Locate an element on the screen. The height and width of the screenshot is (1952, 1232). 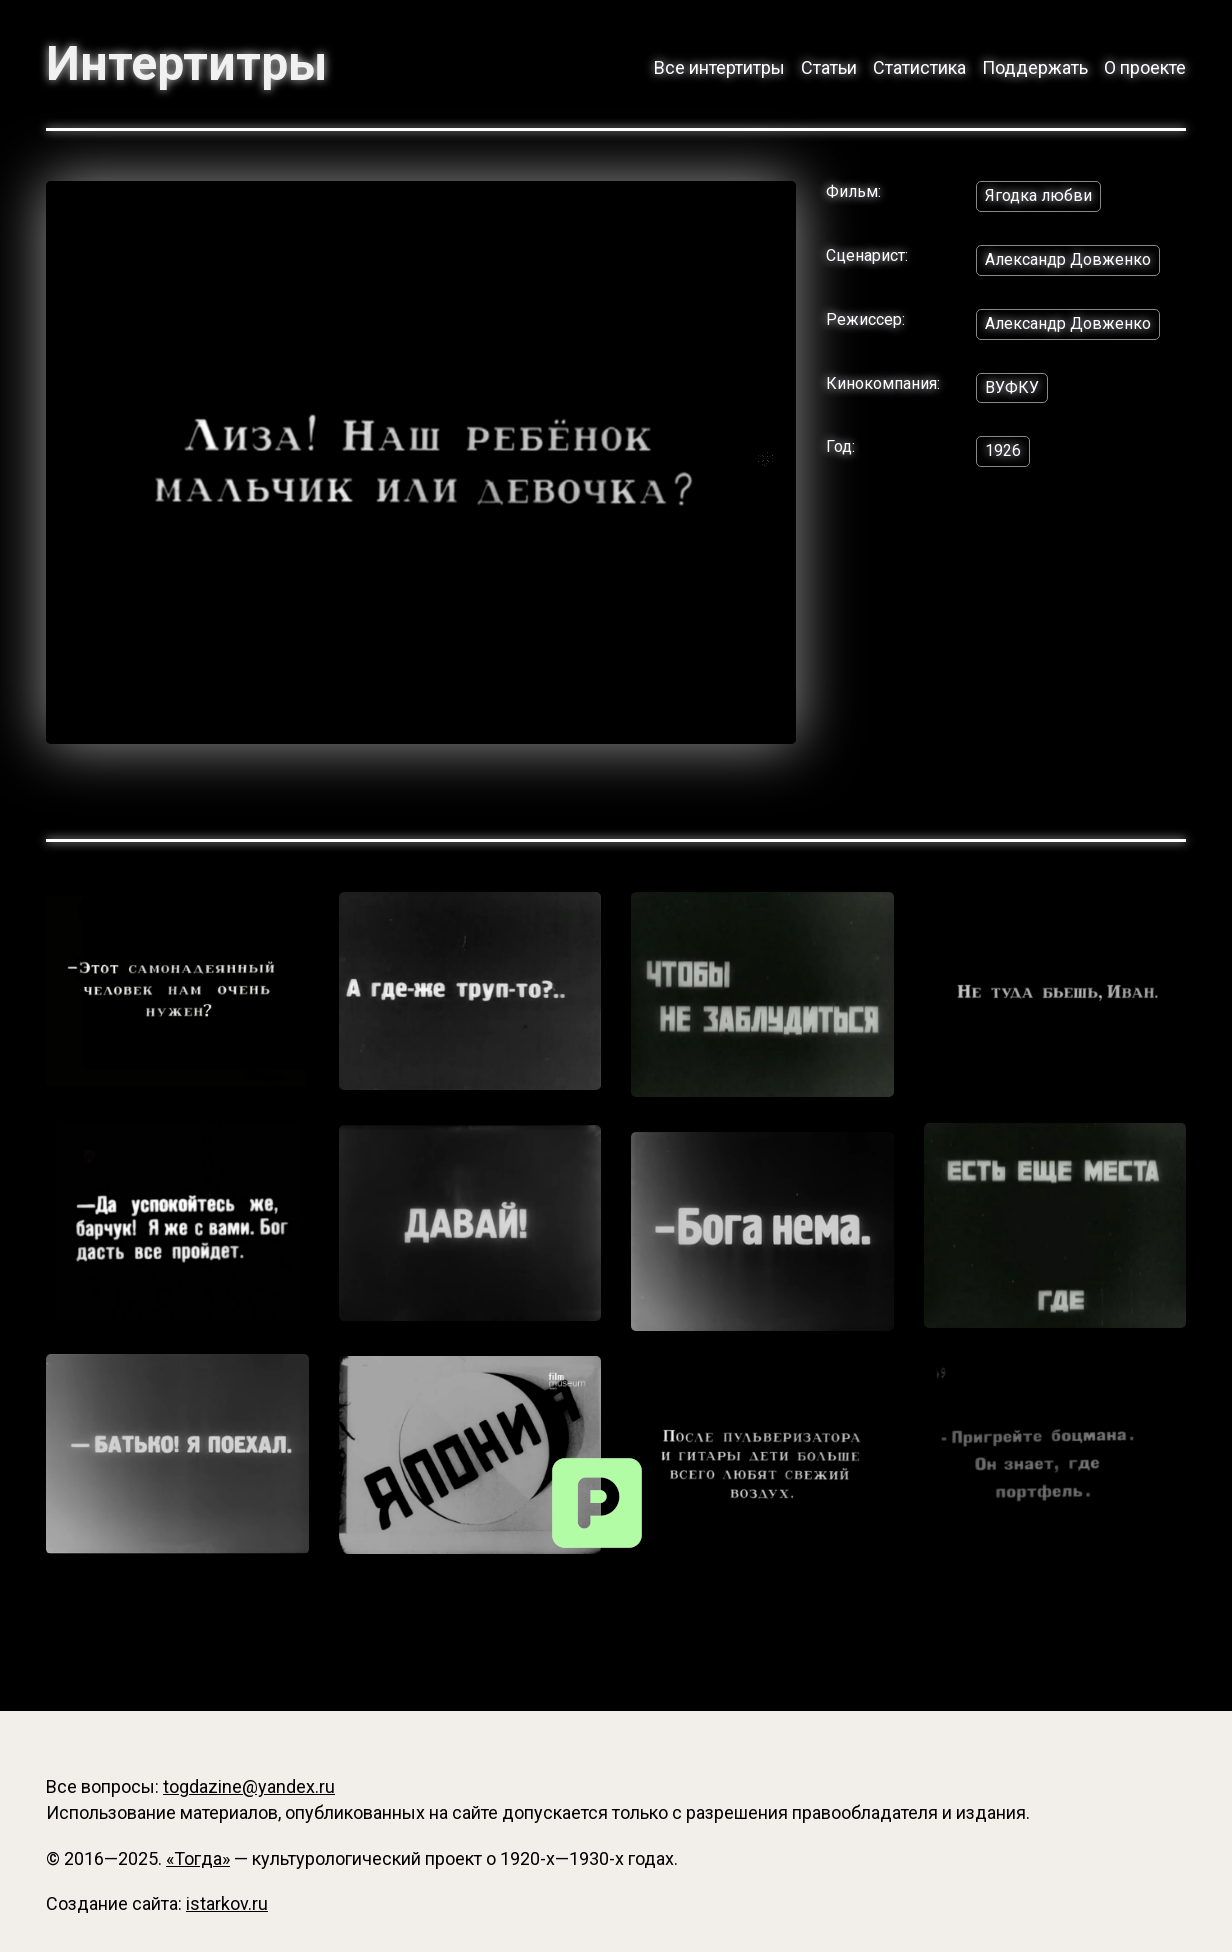
find nearby electric bike rentals is located at coordinates (765, 458).